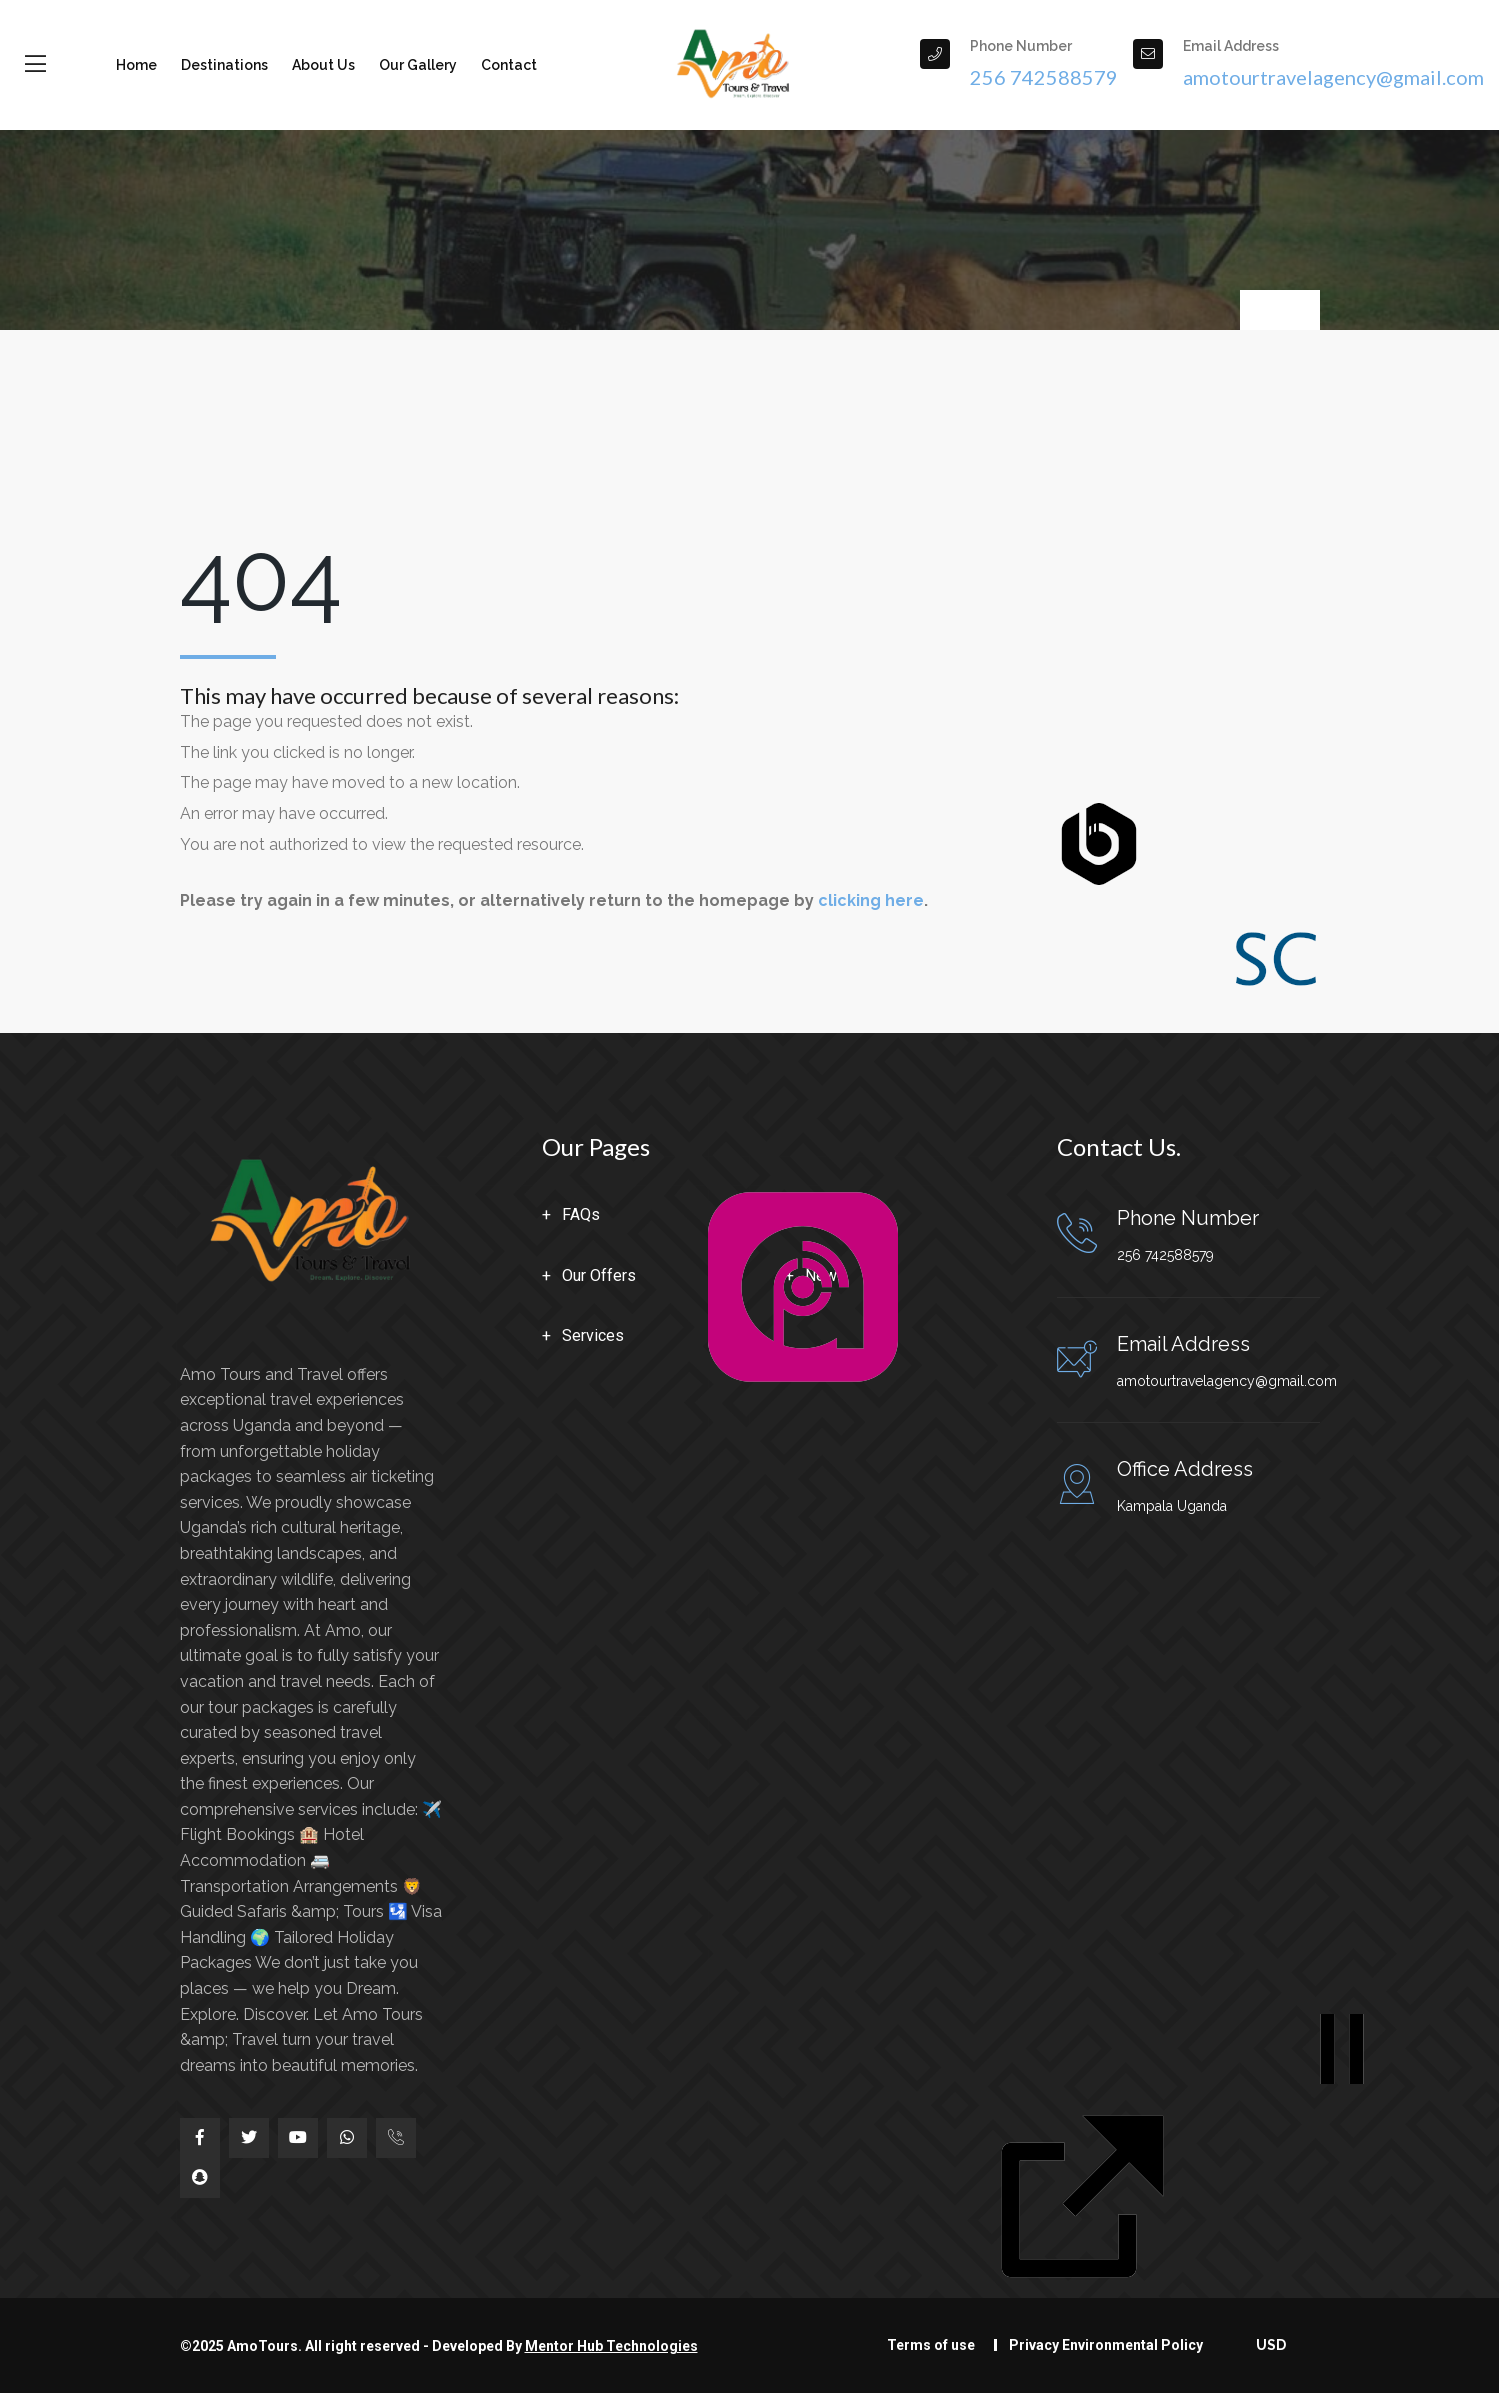 The image size is (1499, 2393). Describe the element at coordinates (1342, 2049) in the screenshot. I see `open the ElevenLabs app` at that location.